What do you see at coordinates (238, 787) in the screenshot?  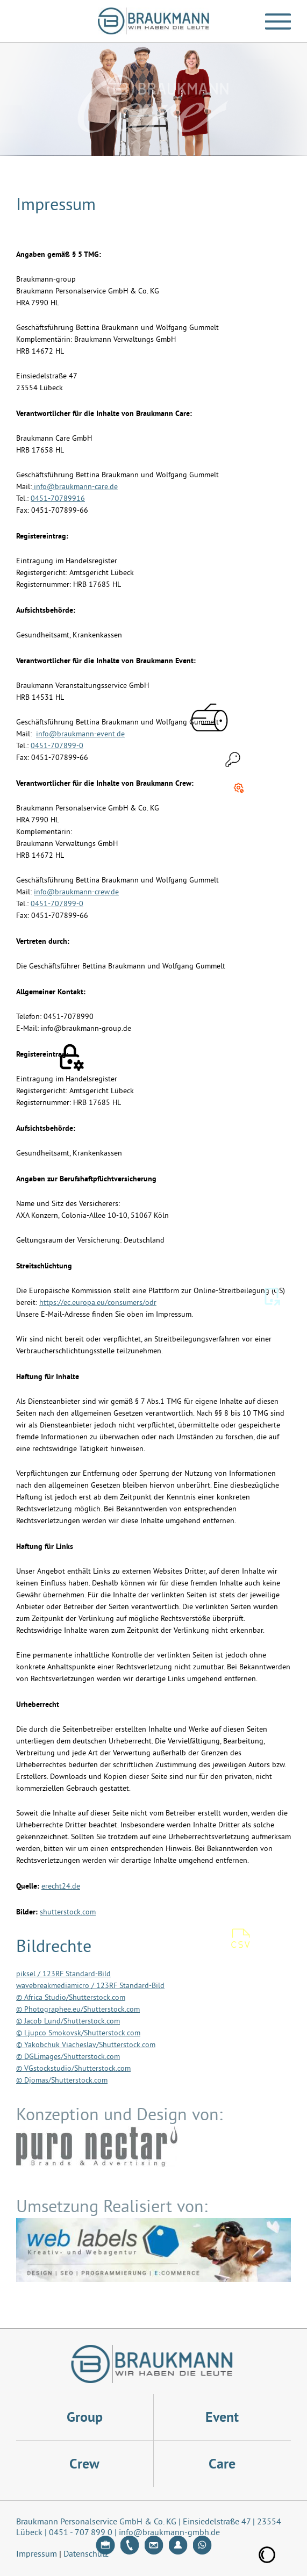 I see `cancel or abort settings changes` at bounding box center [238, 787].